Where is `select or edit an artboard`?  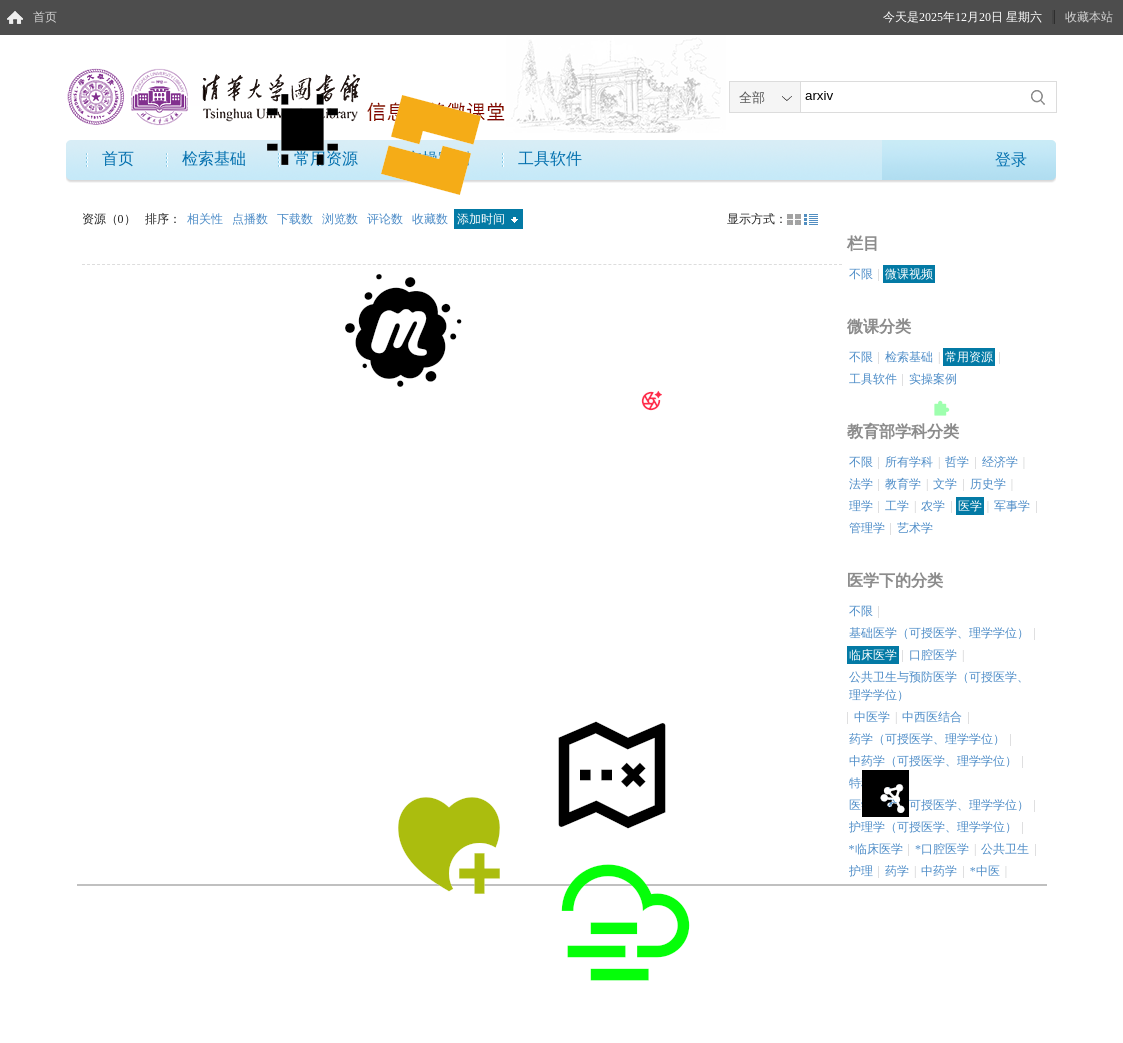 select or edit an artboard is located at coordinates (302, 129).